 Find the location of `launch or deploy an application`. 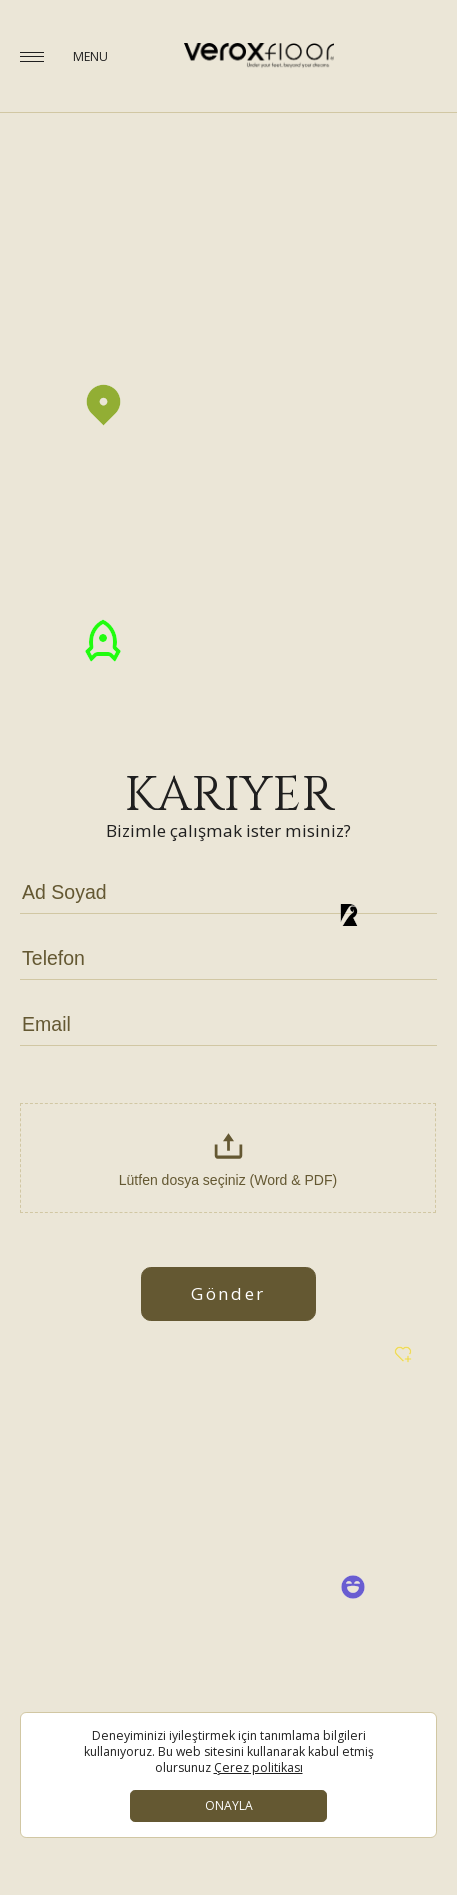

launch or deploy an application is located at coordinates (103, 640).